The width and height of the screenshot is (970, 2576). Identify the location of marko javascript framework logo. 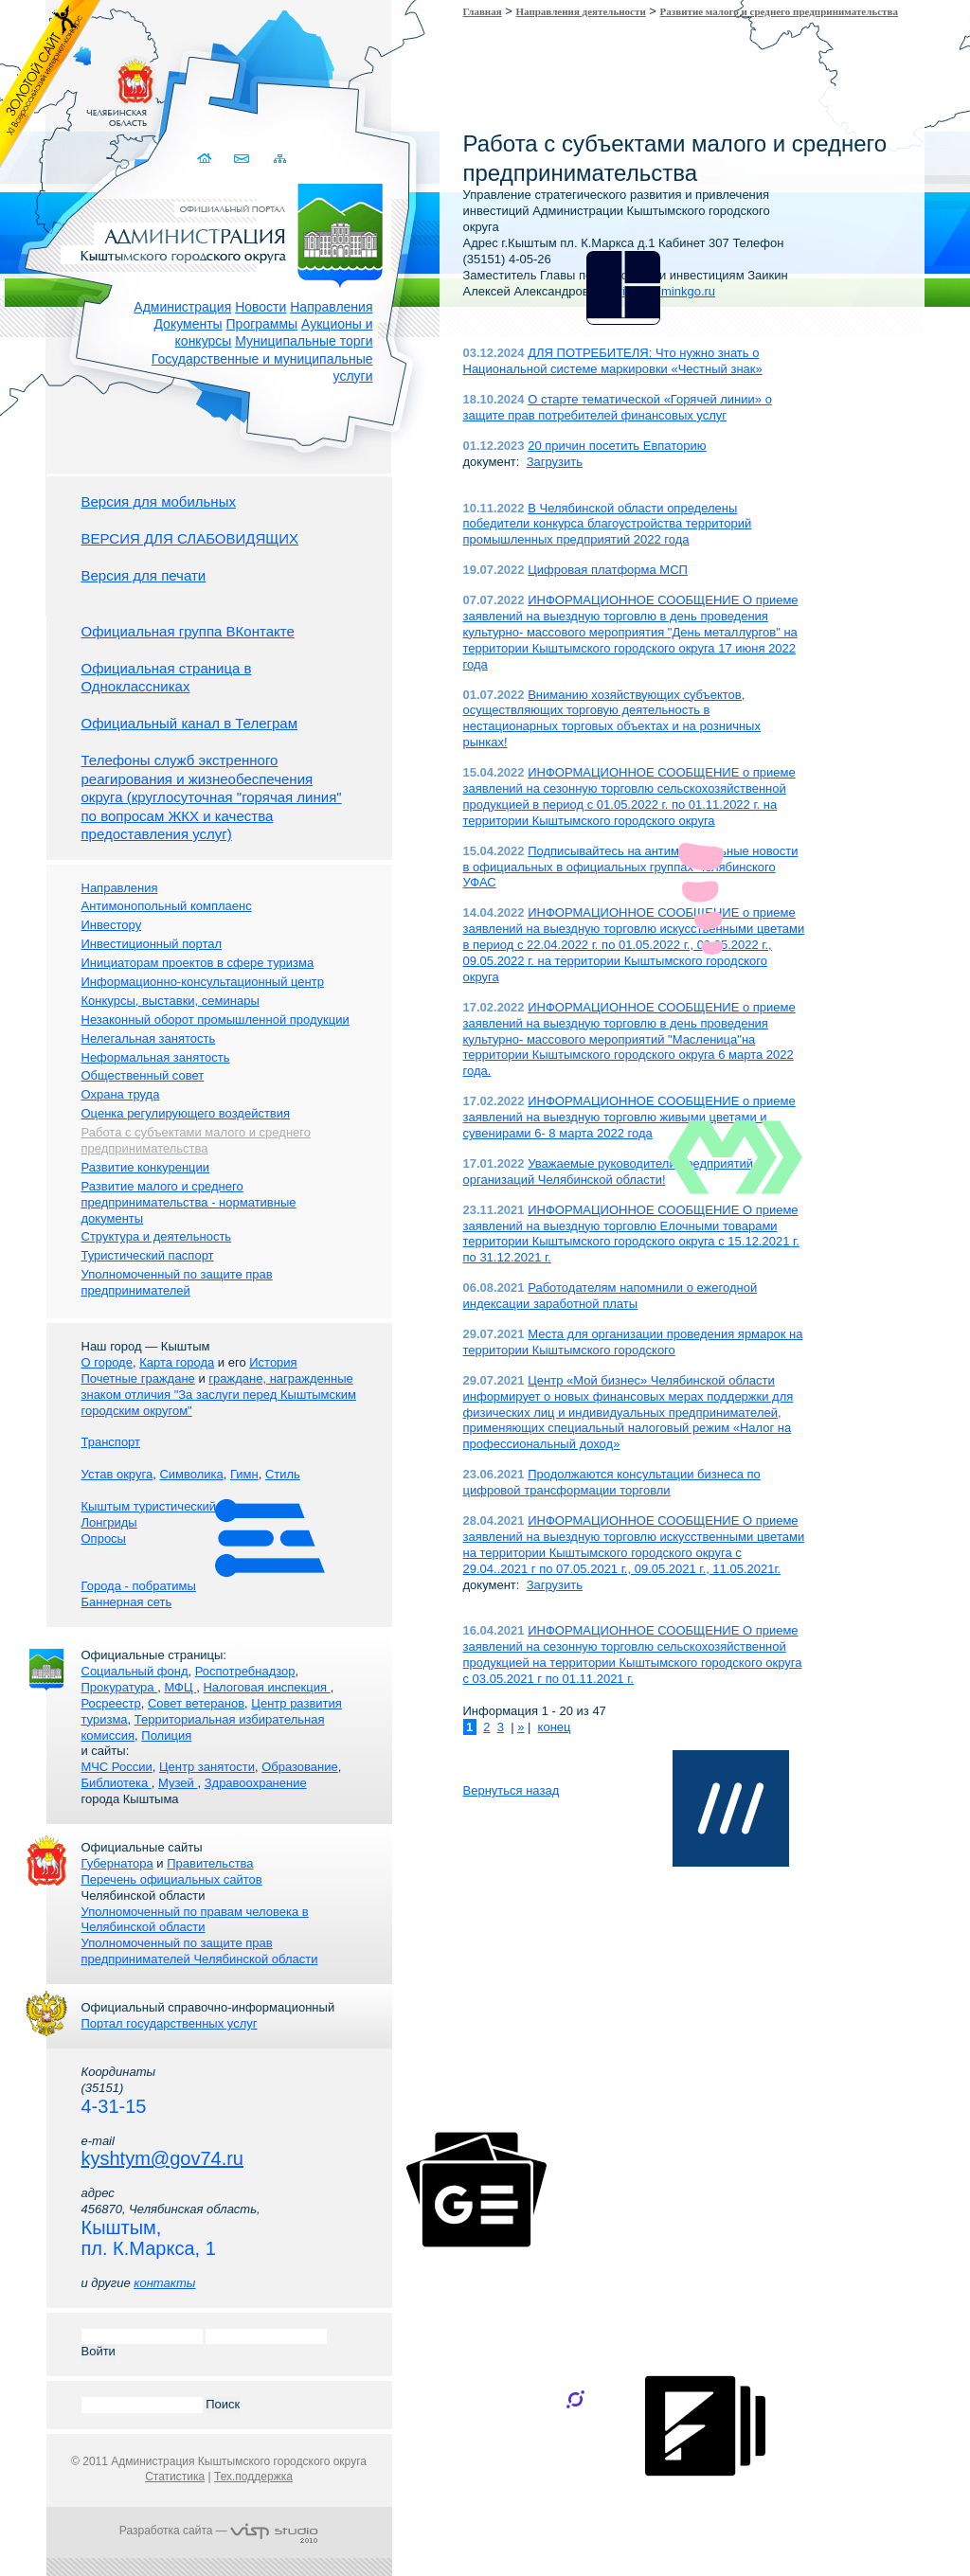
(735, 1157).